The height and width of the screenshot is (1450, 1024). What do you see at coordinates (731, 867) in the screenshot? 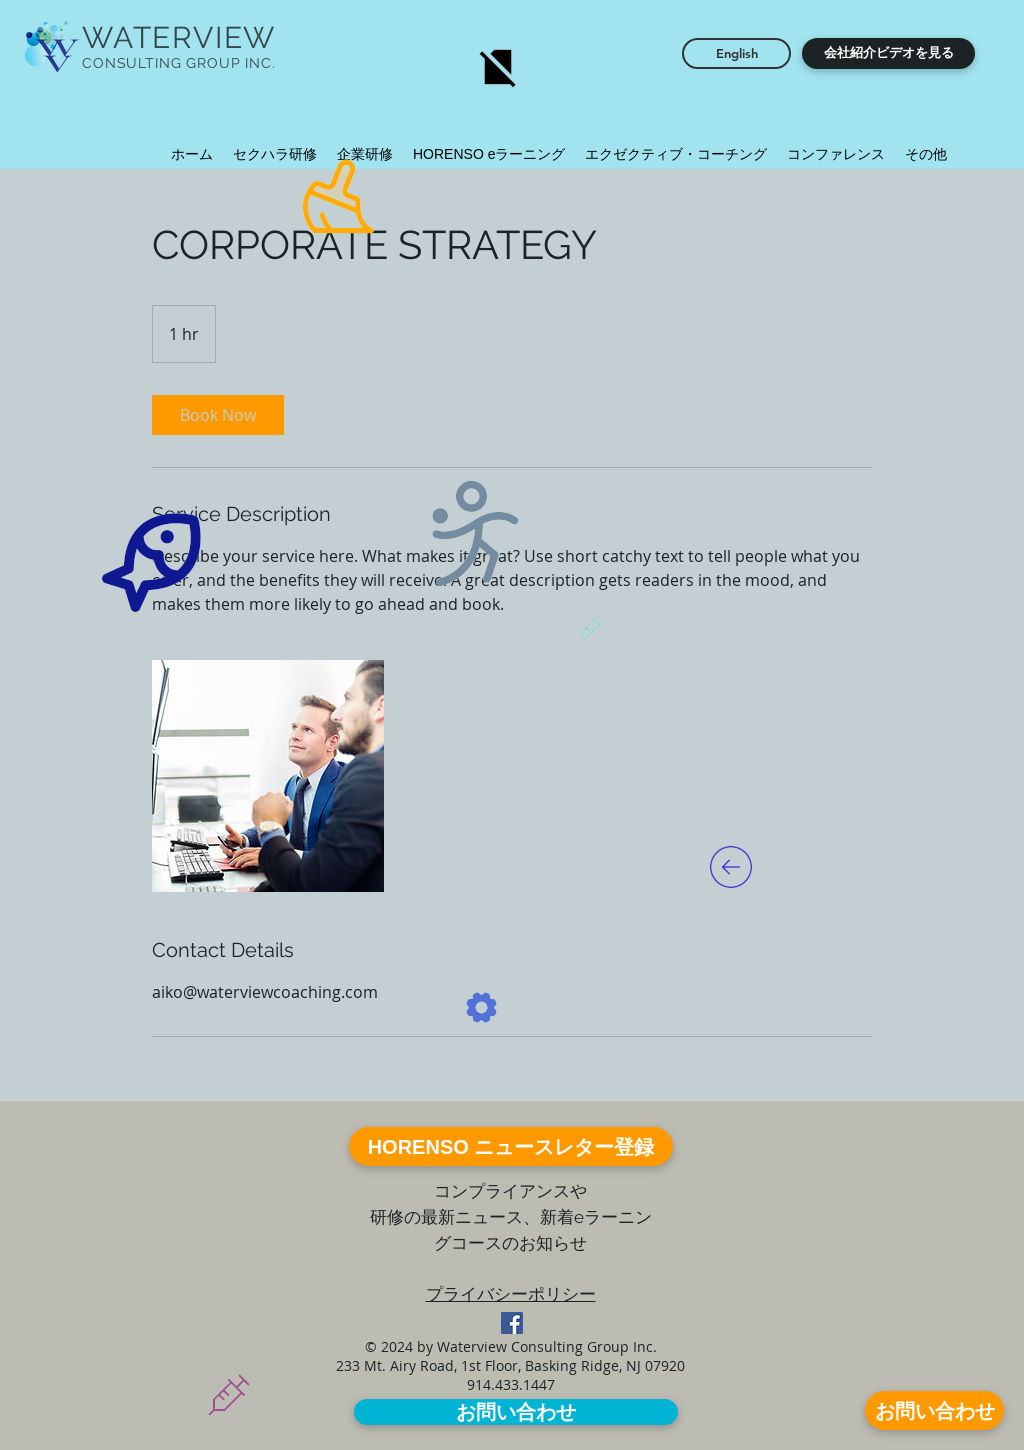
I see `go back to the previous screen` at bounding box center [731, 867].